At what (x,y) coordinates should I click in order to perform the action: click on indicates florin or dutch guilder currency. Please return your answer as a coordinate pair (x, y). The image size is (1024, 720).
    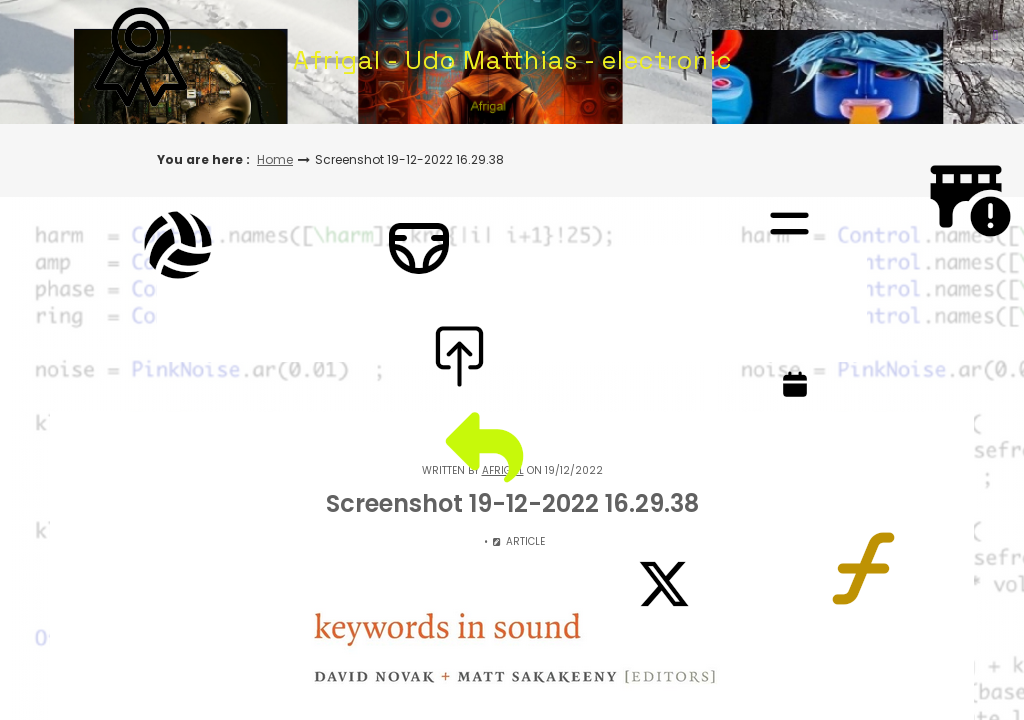
    Looking at the image, I should click on (863, 568).